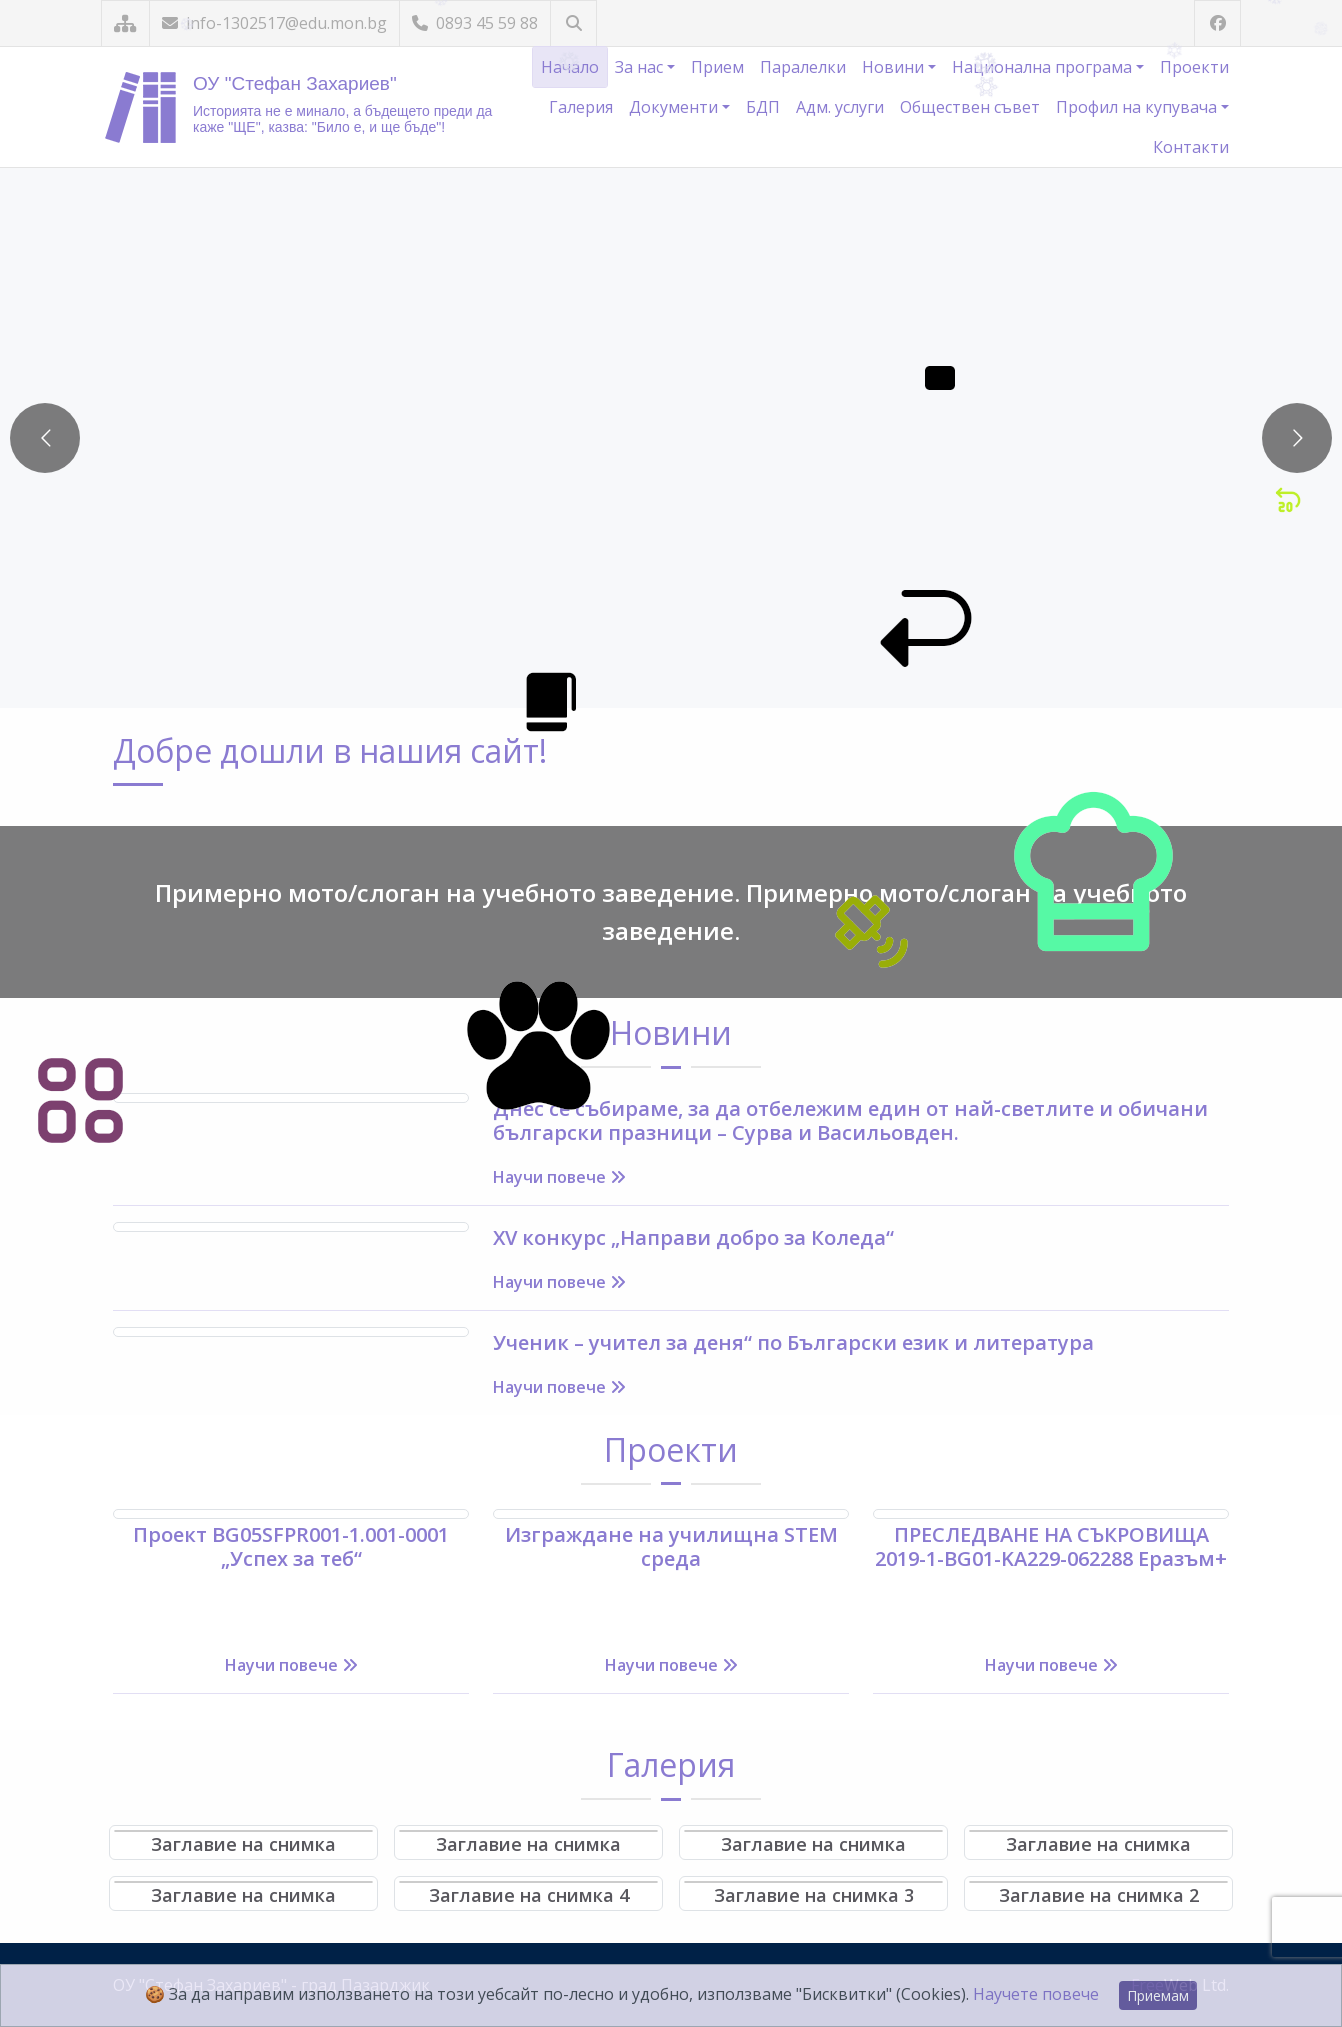 The width and height of the screenshot is (1342, 2027). I want to click on access satellite connection settings, so click(871, 931).